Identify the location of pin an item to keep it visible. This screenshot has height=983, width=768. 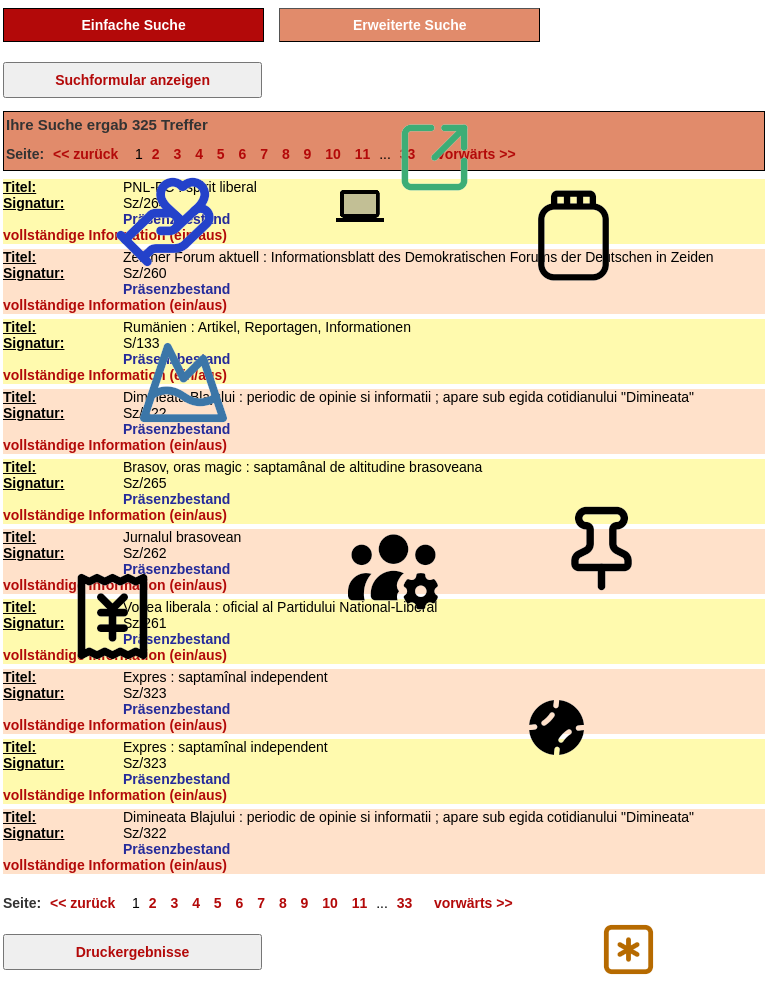
(601, 548).